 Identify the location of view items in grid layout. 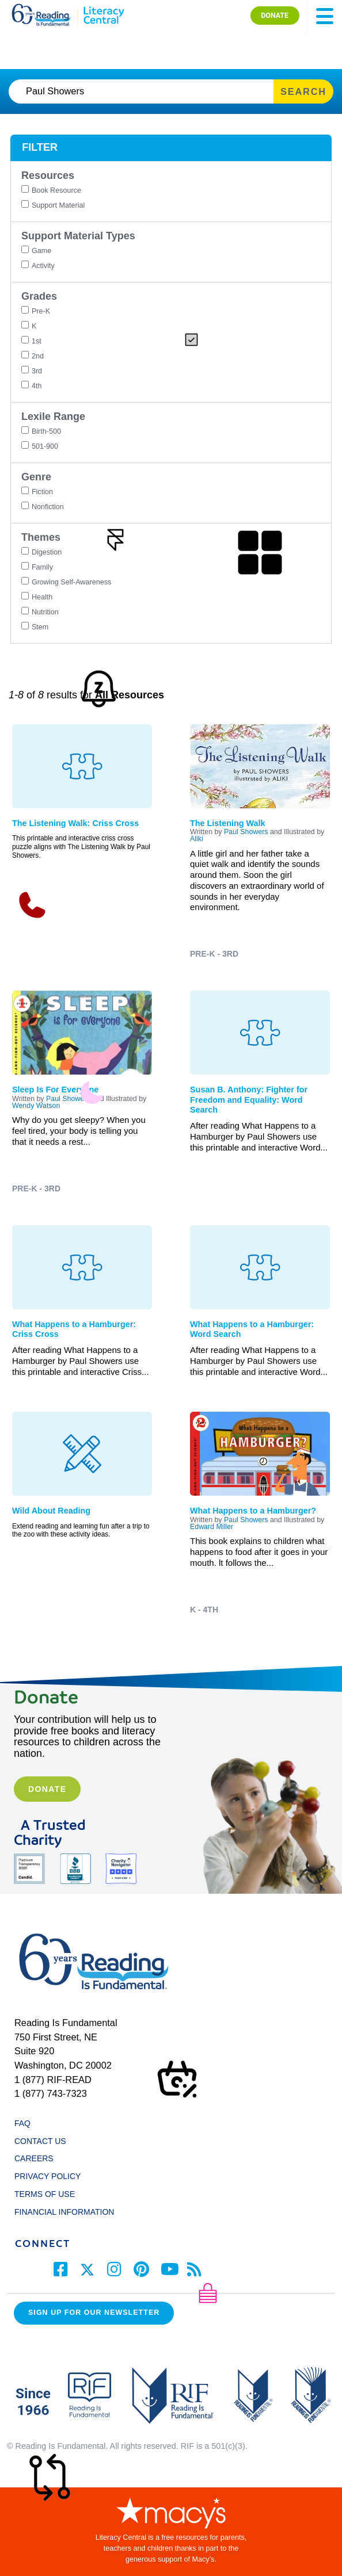
(260, 552).